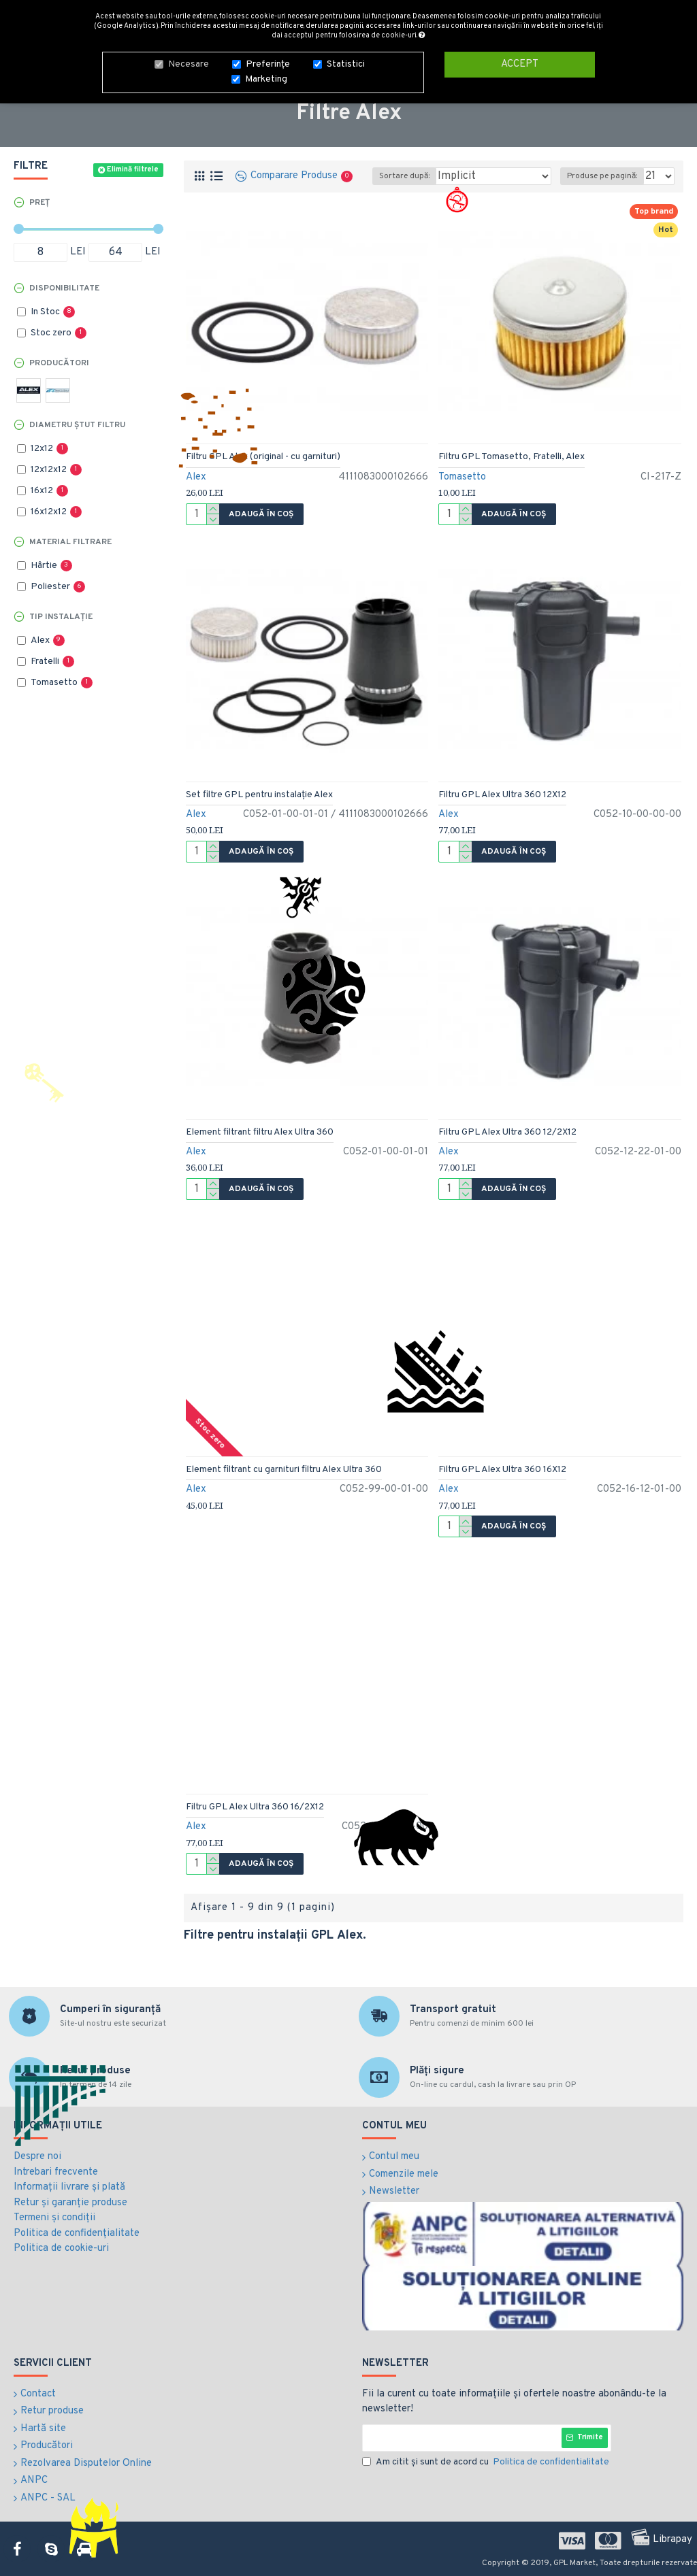  What do you see at coordinates (93, 2527) in the screenshot?
I see `indicates fire pit or outdoor heating element` at bounding box center [93, 2527].